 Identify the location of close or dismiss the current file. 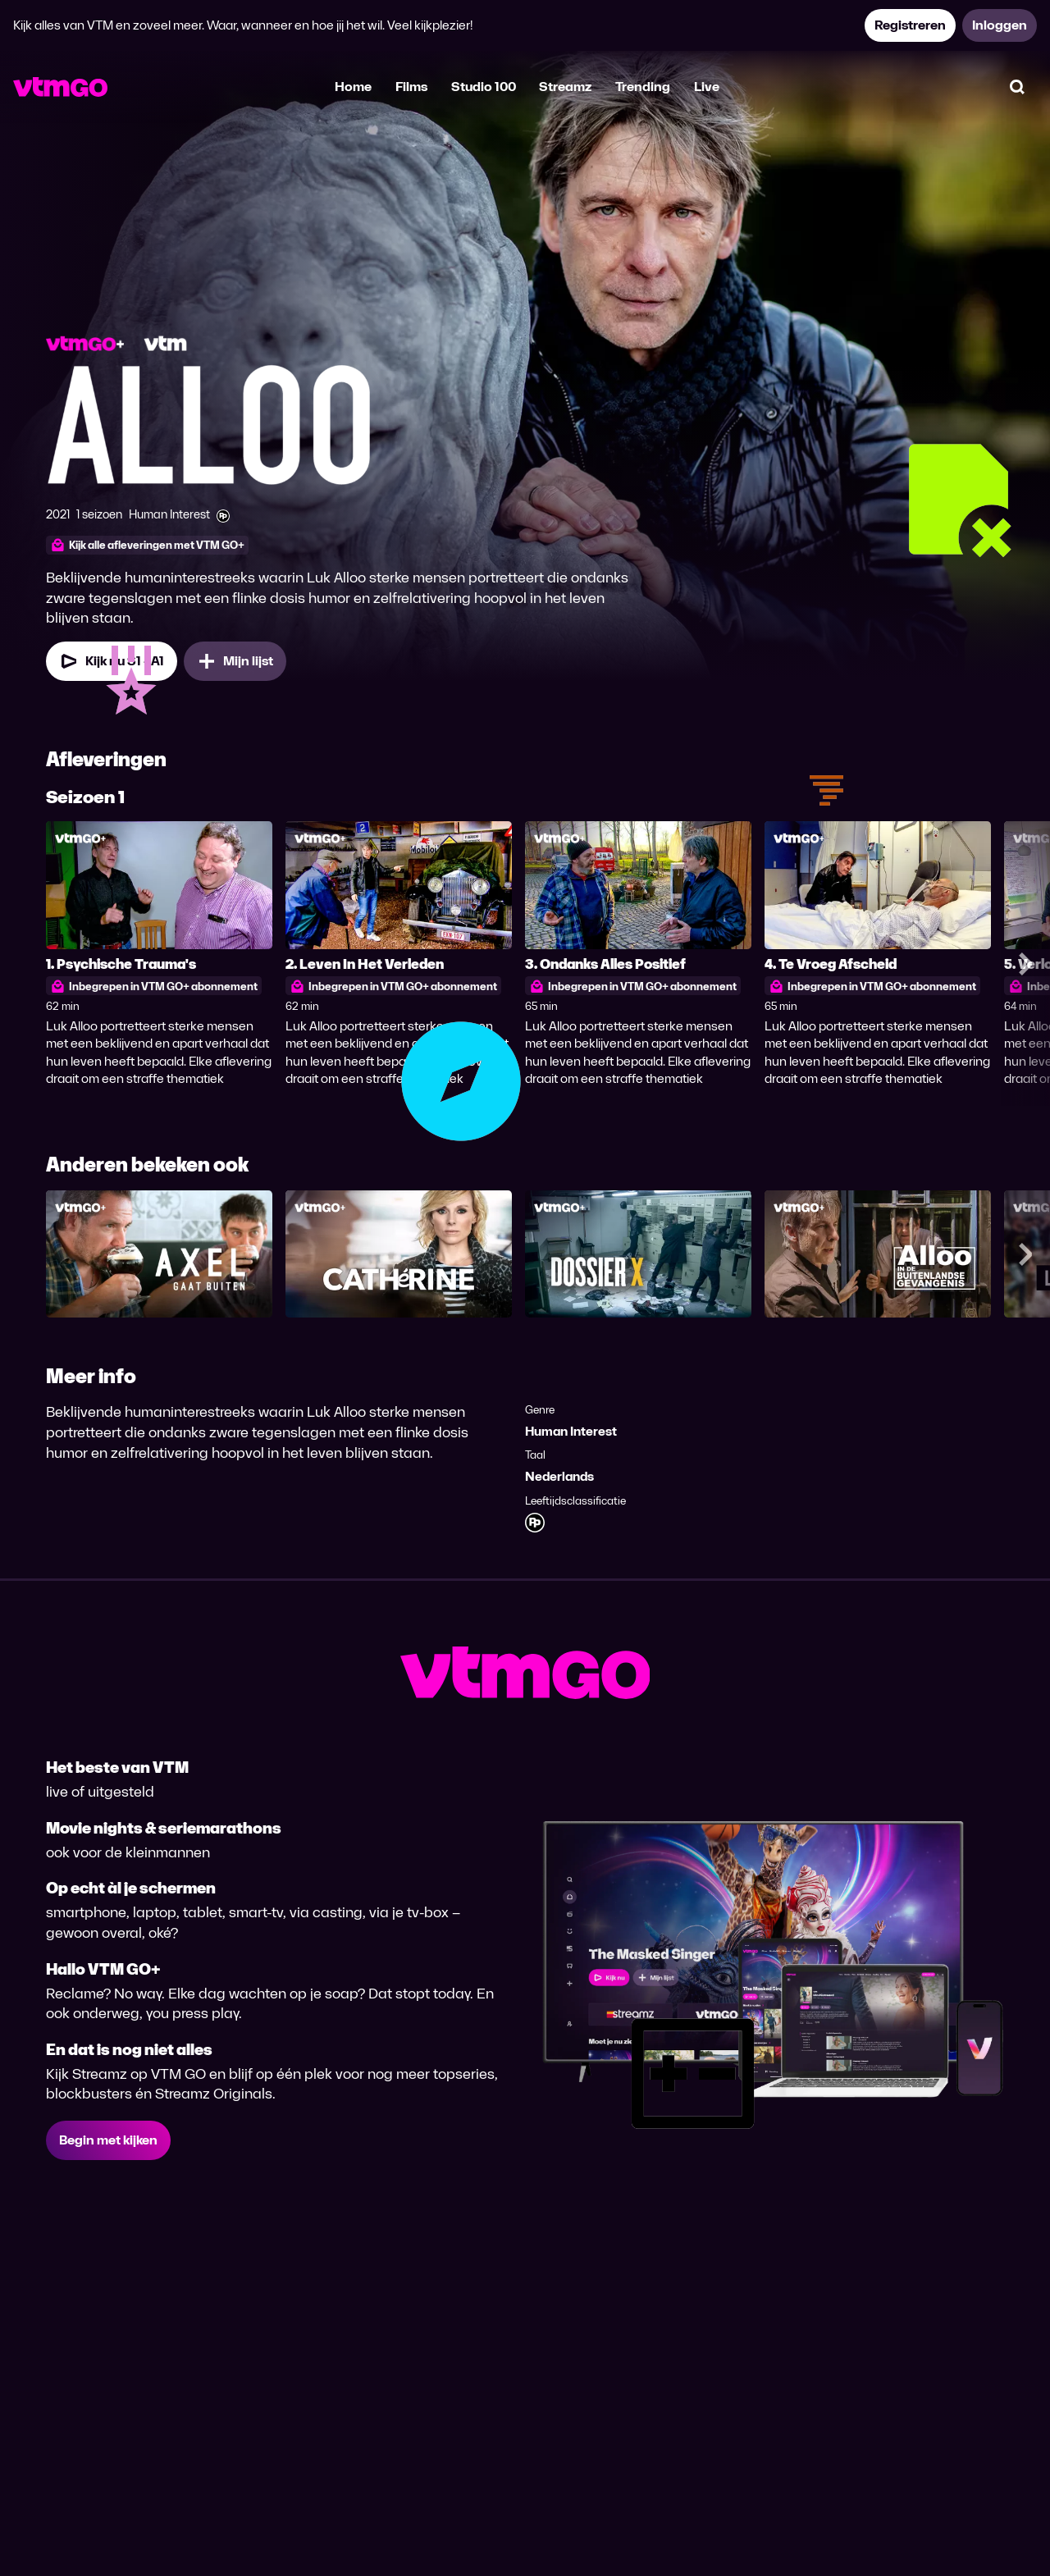
(958, 499).